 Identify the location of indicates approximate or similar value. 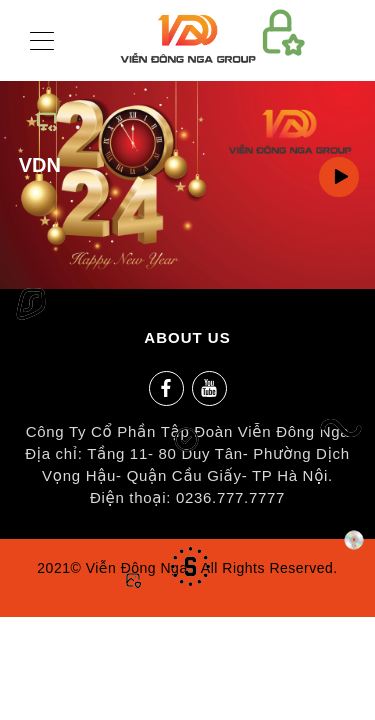
(341, 428).